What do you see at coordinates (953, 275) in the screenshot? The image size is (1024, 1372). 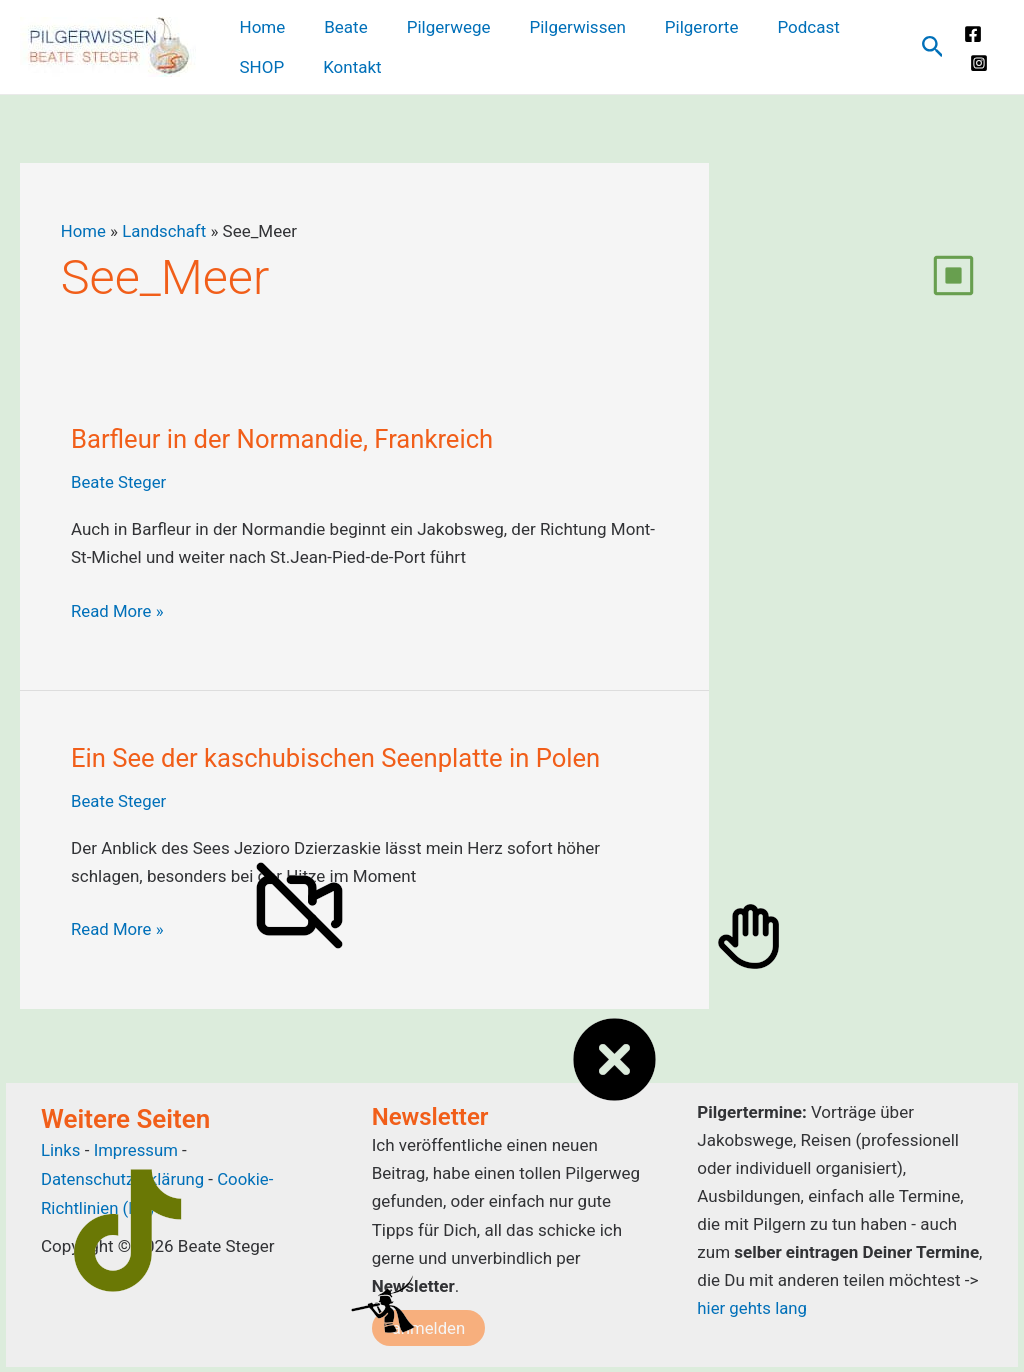 I see `stop or halt media playback` at bounding box center [953, 275].